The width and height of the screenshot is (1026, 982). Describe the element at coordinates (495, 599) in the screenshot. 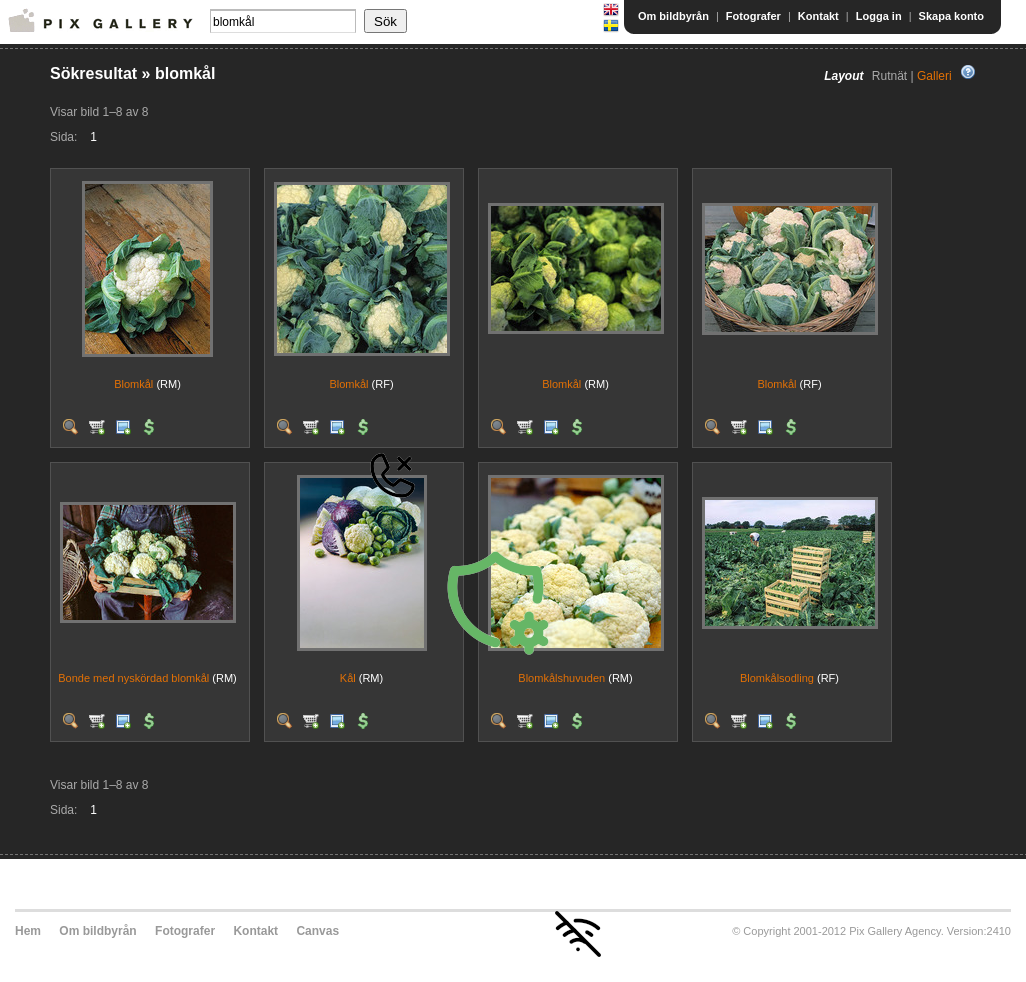

I see `access security settings` at that location.